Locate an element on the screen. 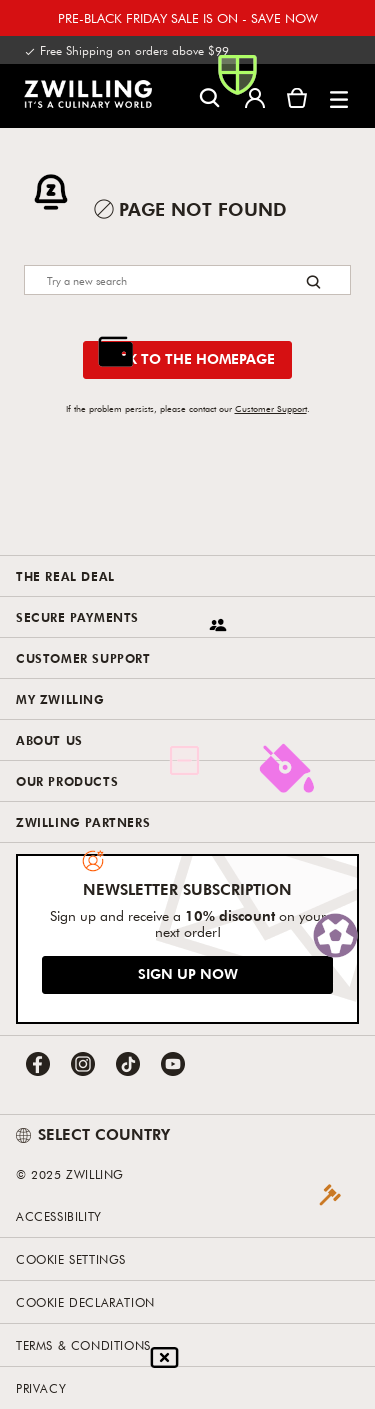 Image resolution: width=375 pixels, height=1409 pixels. snooze notifications is located at coordinates (51, 192).